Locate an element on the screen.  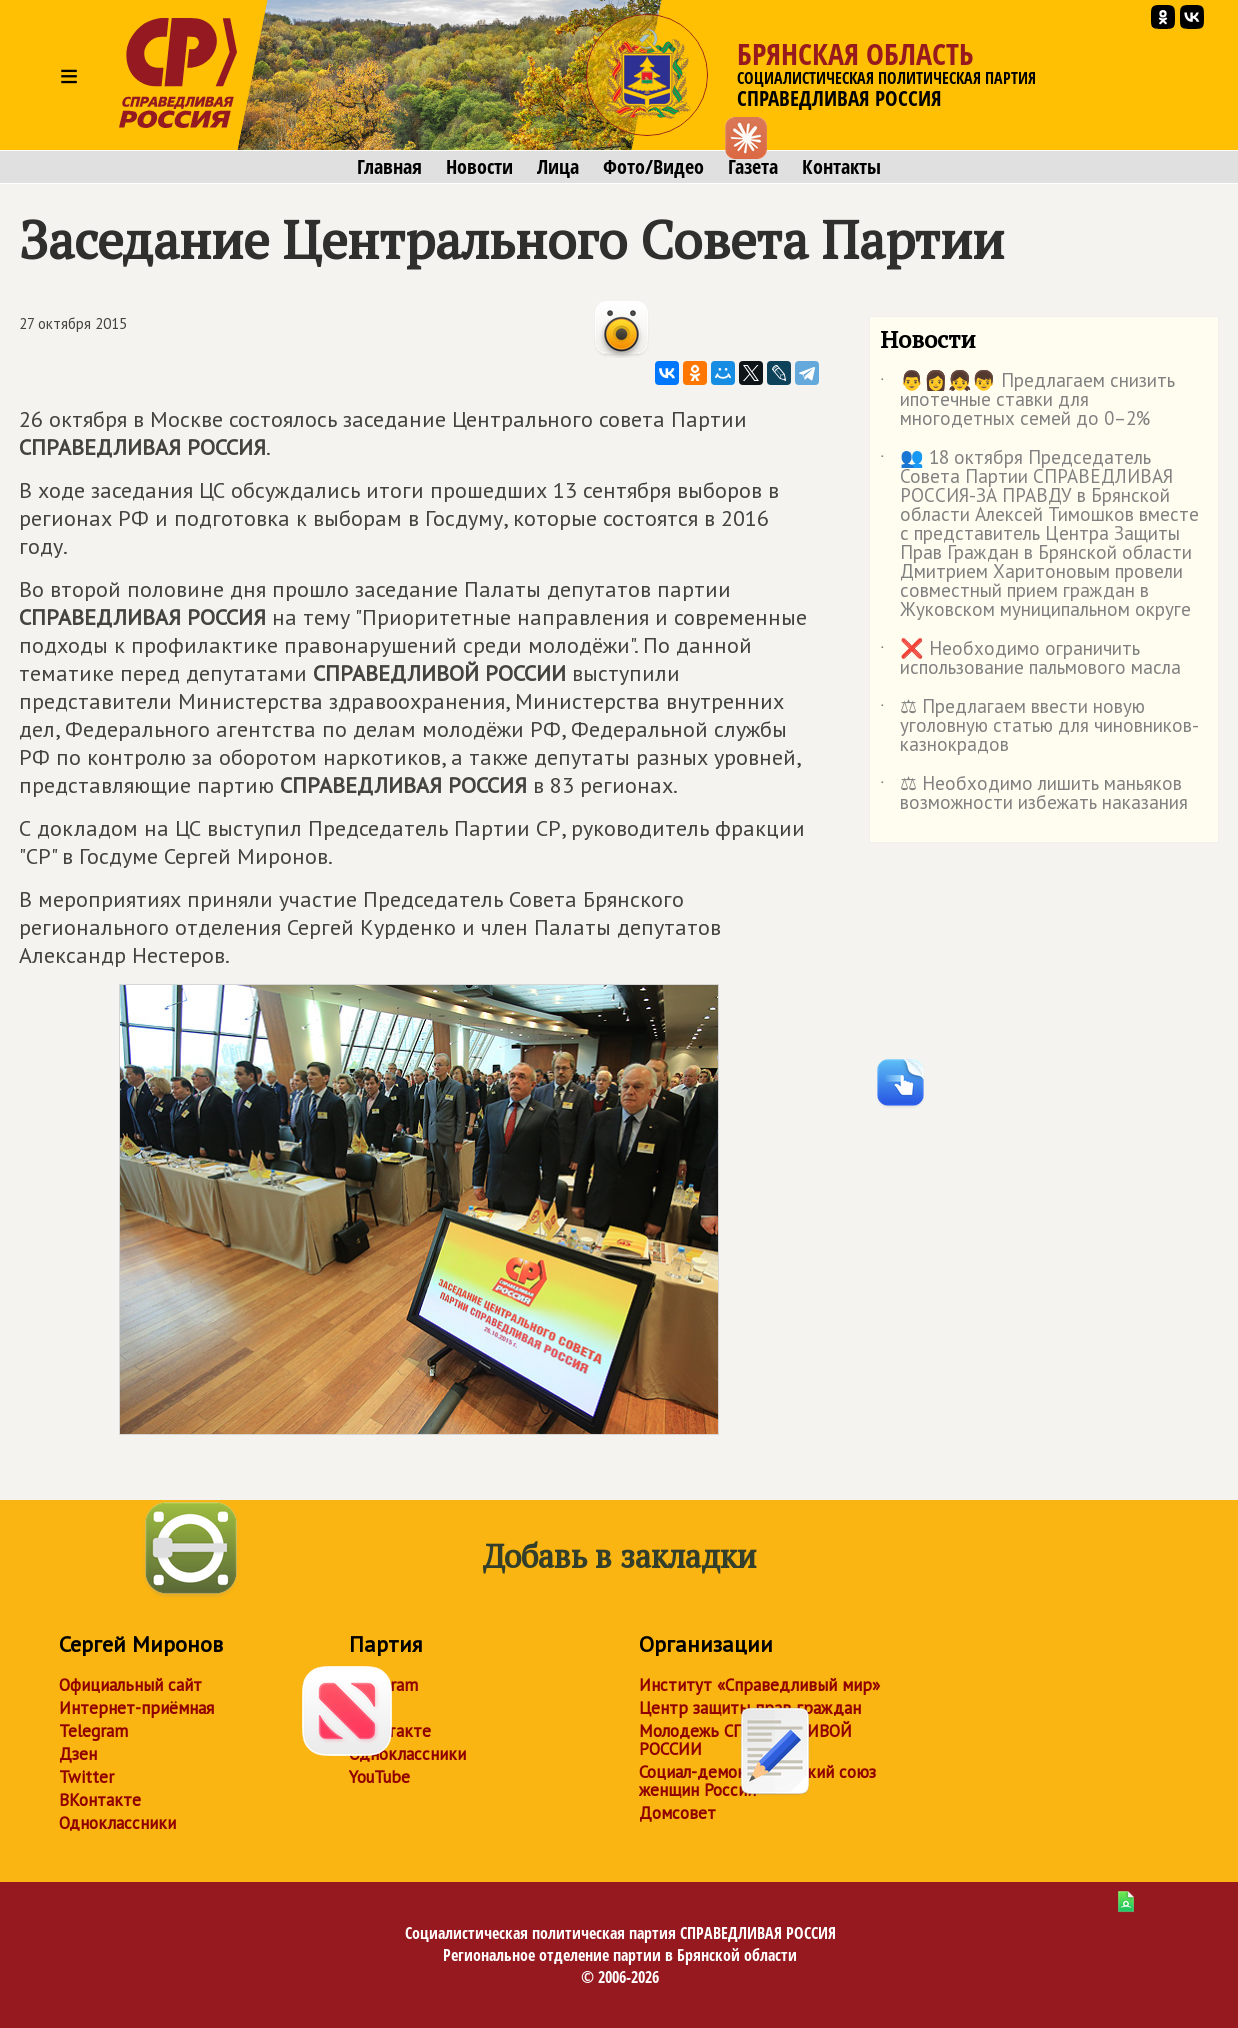
a renderdoc capture file is located at coordinates (1126, 1902).